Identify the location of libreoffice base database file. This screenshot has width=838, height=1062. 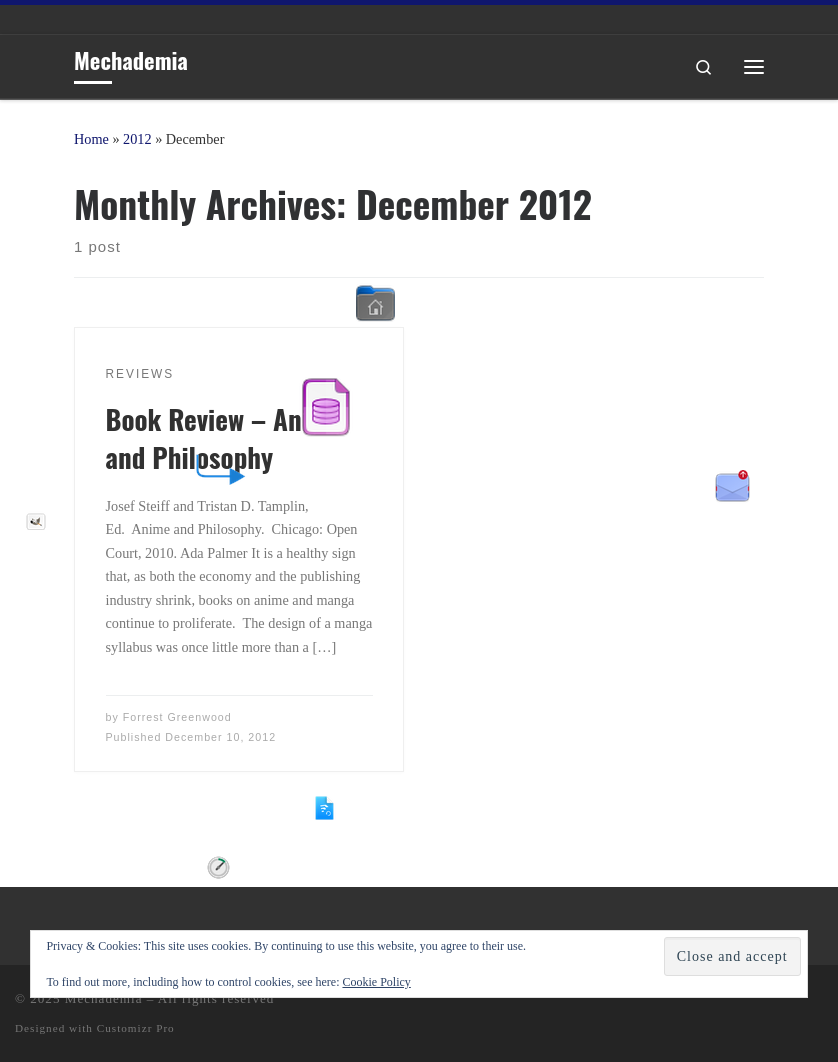
(326, 407).